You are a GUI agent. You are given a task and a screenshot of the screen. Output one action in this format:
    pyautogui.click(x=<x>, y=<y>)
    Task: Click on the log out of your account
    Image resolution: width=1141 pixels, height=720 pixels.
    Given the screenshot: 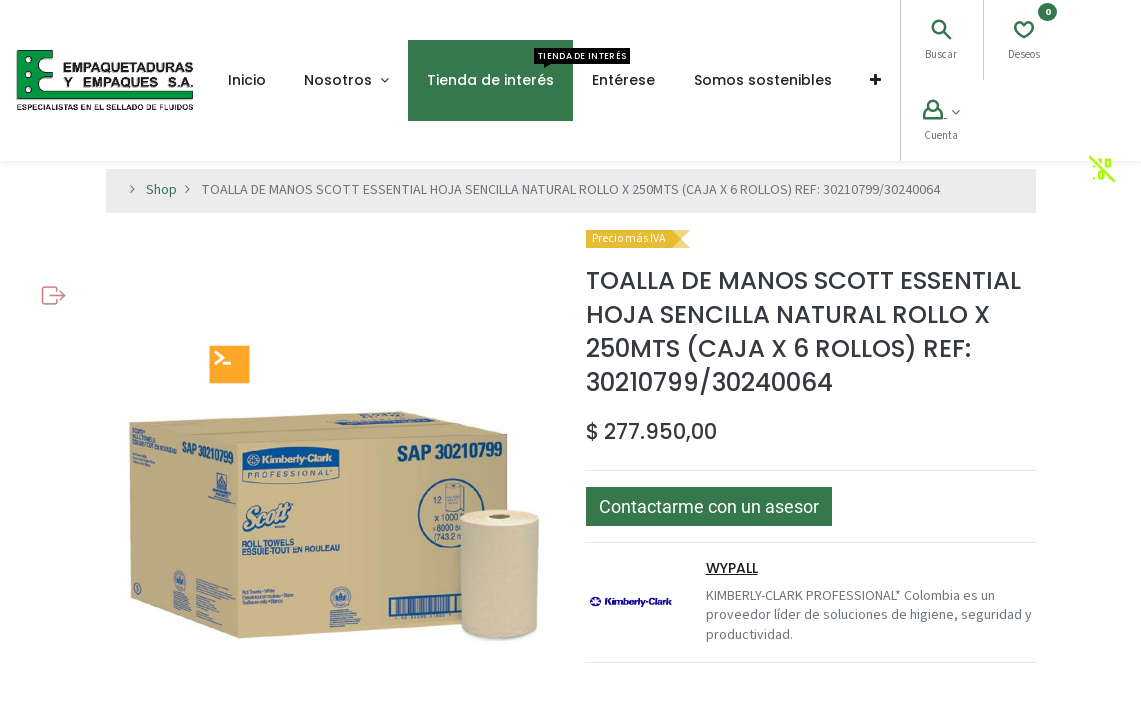 What is the action you would take?
    pyautogui.click(x=53, y=295)
    